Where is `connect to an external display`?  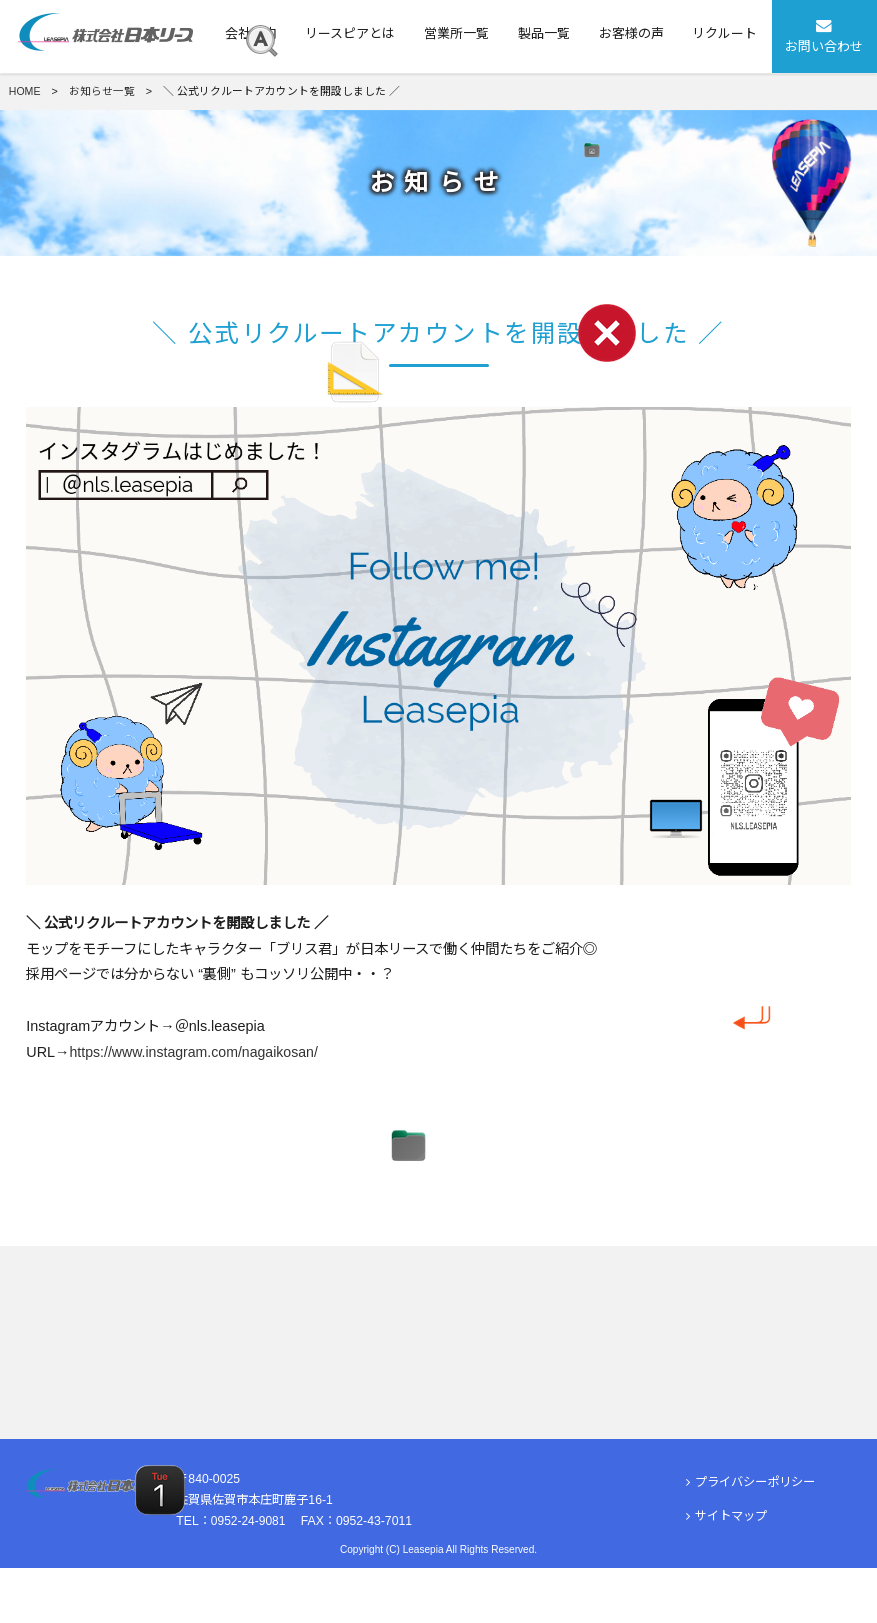 connect to an external display is located at coordinates (676, 813).